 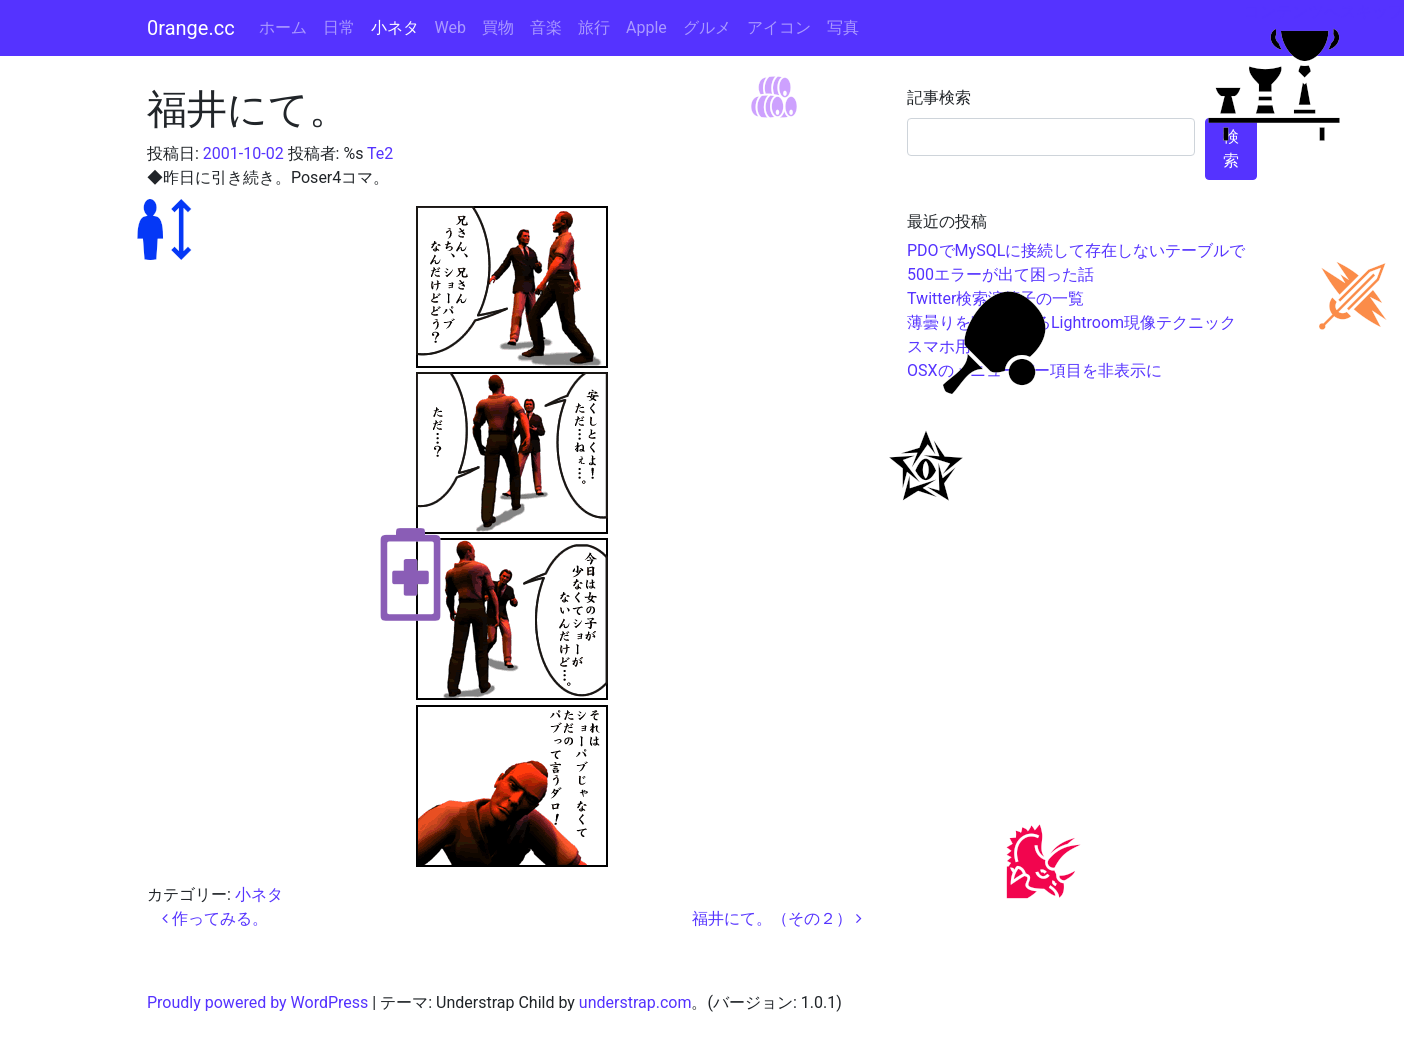 I want to click on indicates a cursed or corrupted item status, so click(x=925, y=467).